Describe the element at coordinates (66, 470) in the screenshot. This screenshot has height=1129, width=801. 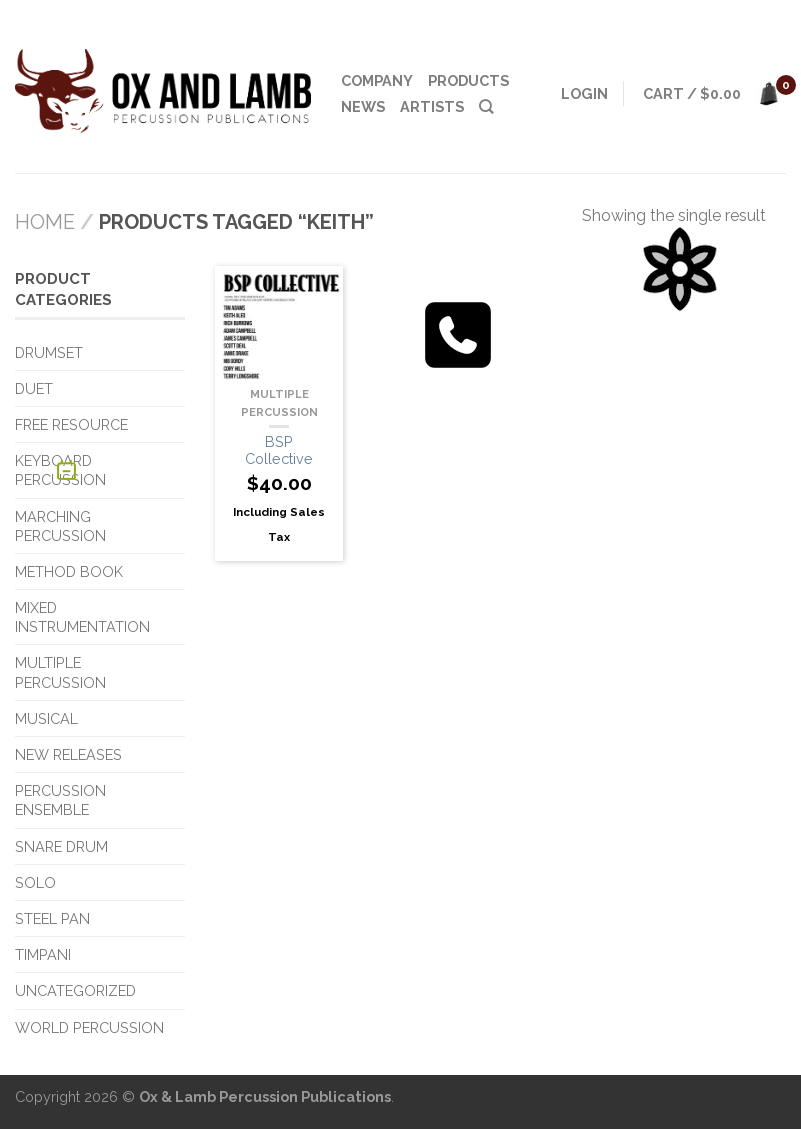
I see `remove an event from your calendar` at that location.